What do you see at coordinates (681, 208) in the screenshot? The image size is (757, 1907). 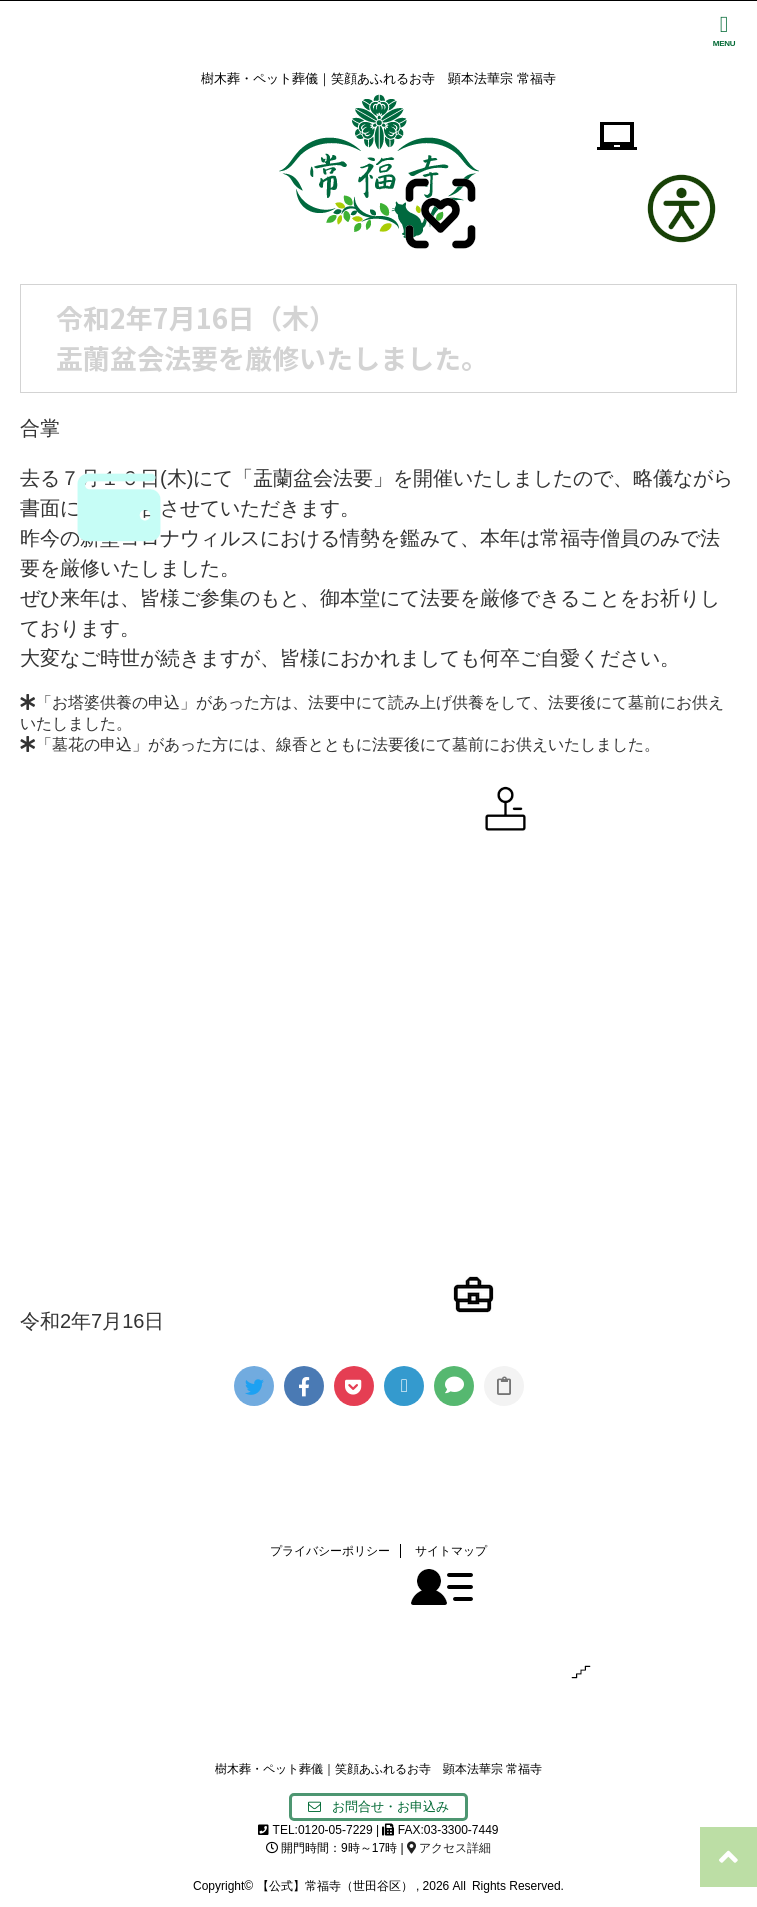 I see `view user profile` at bounding box center [681, 208].